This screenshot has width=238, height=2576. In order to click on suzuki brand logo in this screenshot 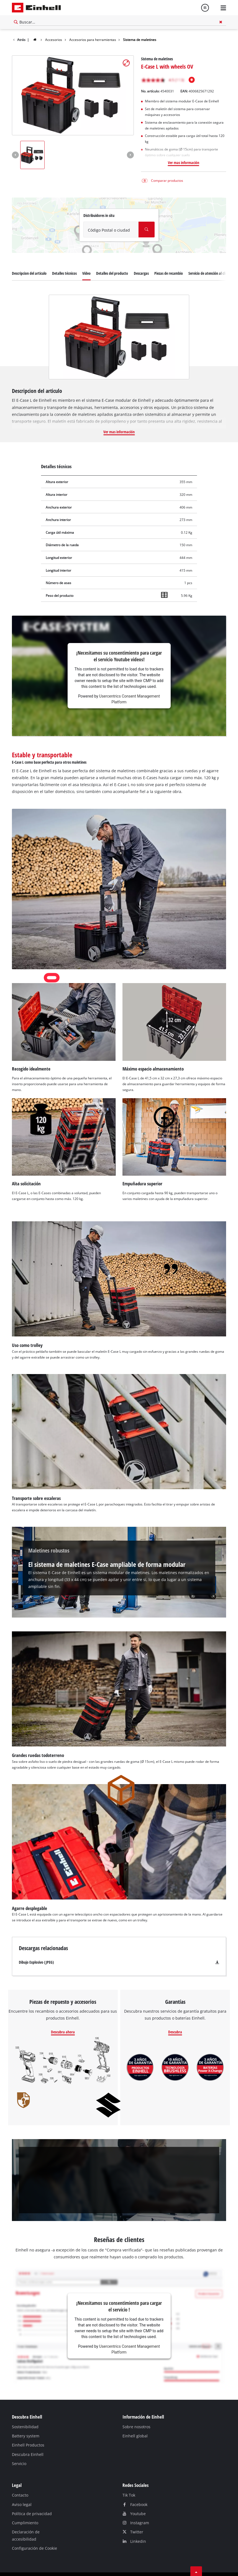, I will do `click(108, 2105)`.